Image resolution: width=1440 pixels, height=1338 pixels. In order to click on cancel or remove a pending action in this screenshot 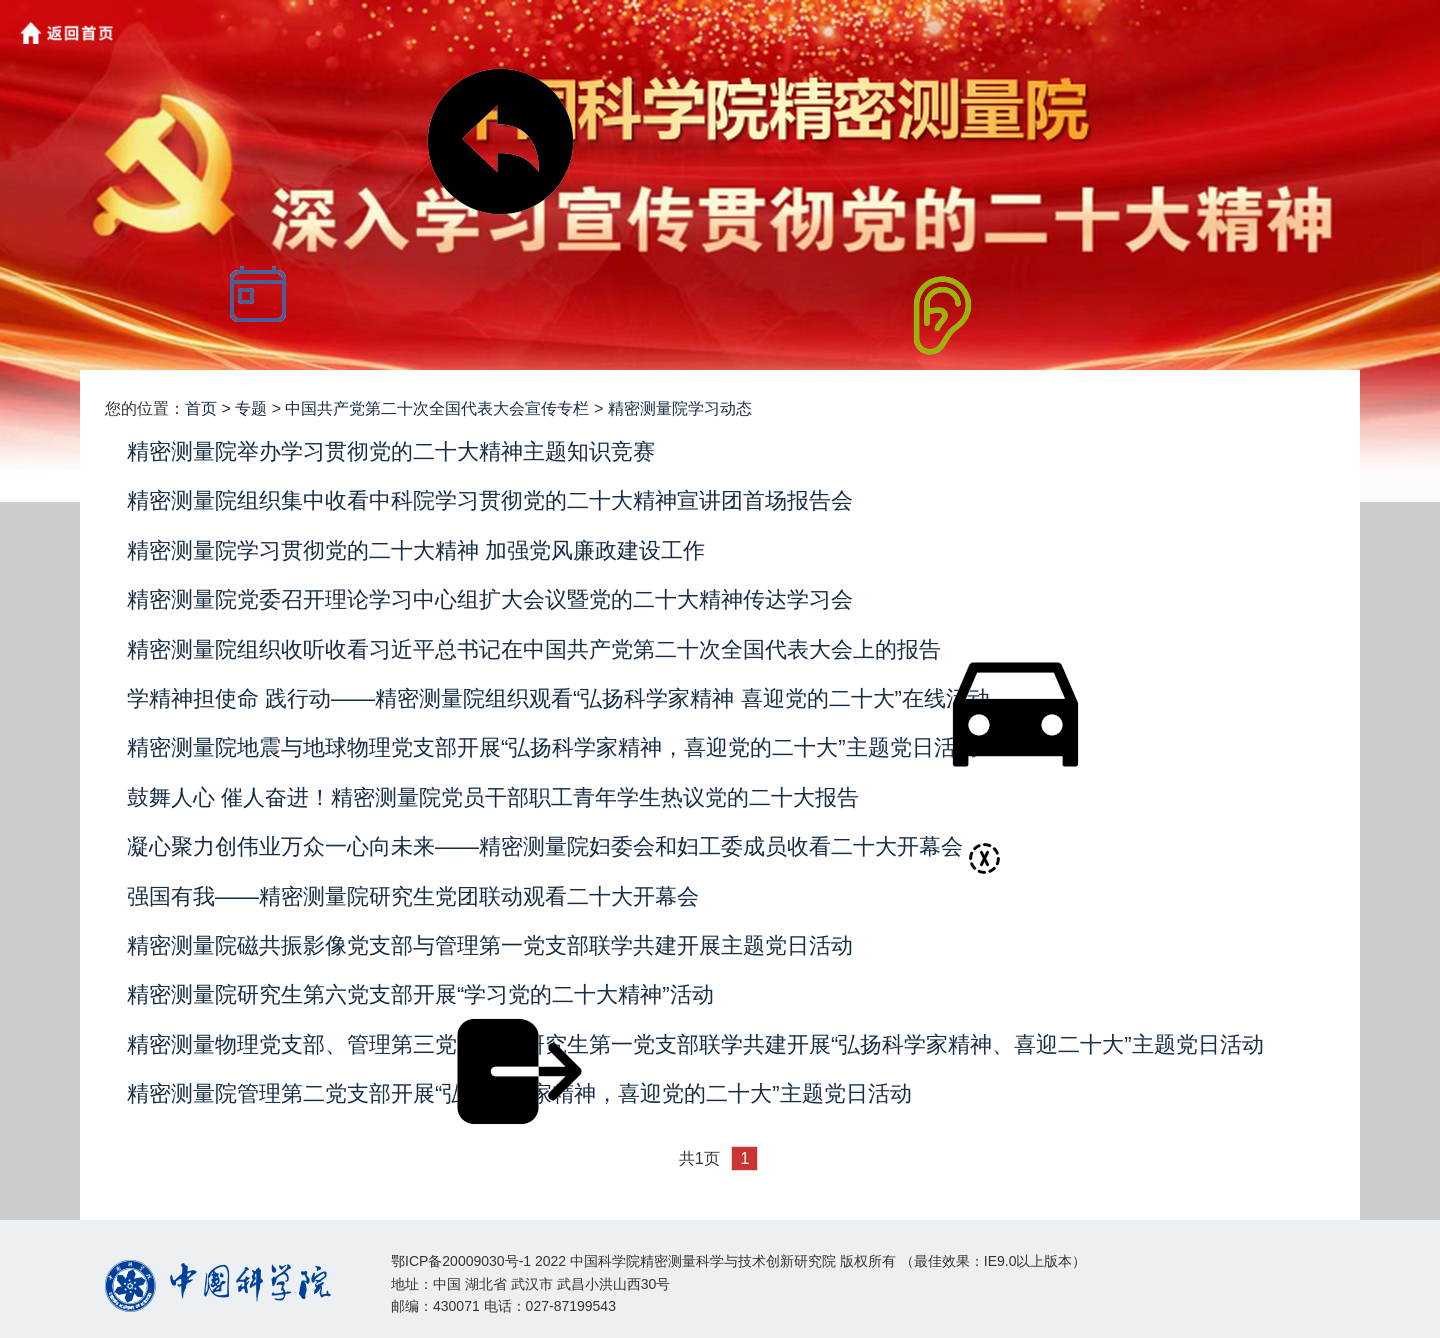, I will do `click(984, 858)`.